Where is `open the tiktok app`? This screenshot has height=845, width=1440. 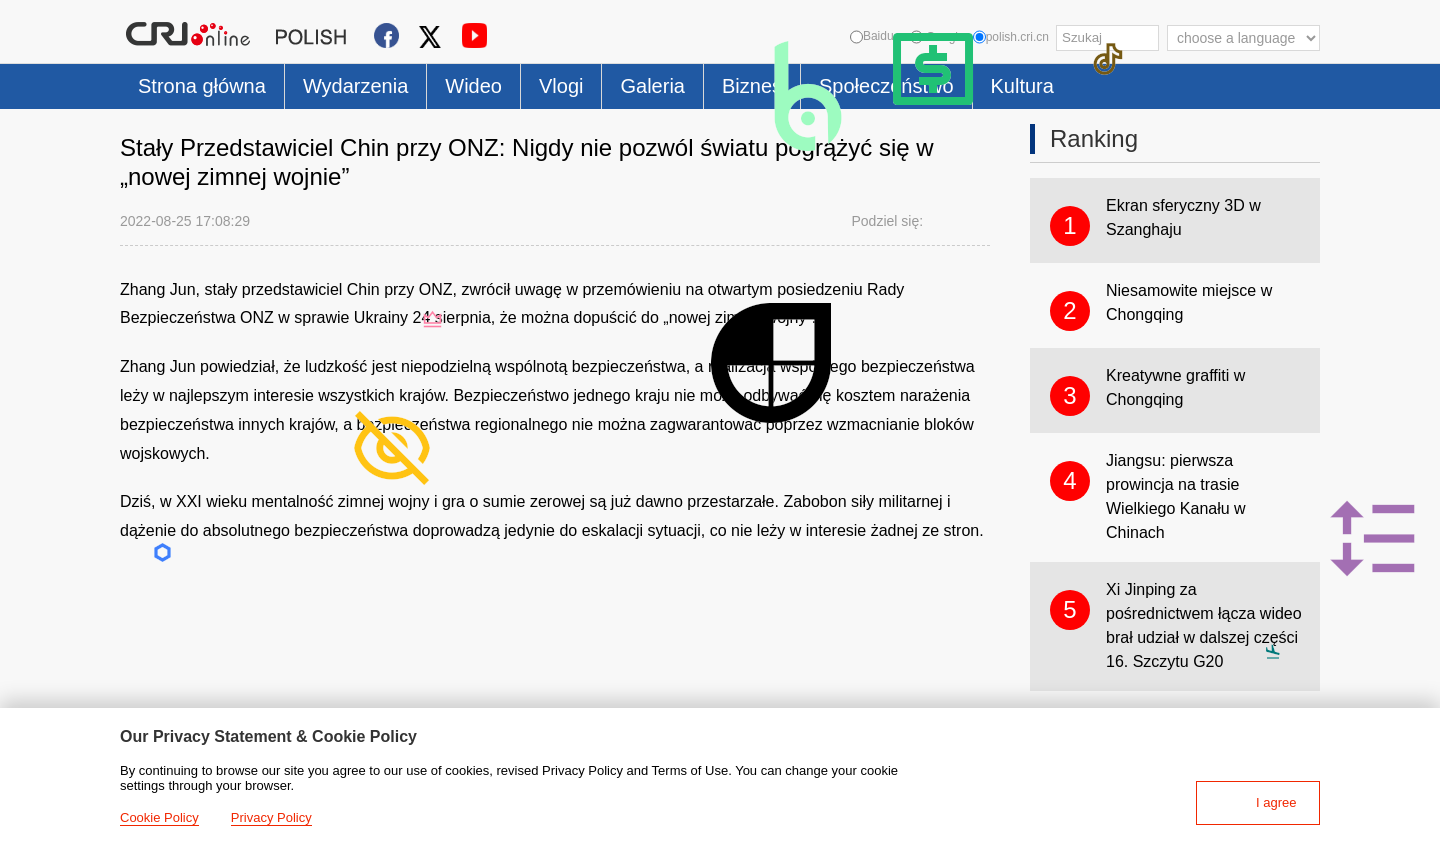
open the tiktok app is located at coordinates (1108, 59).